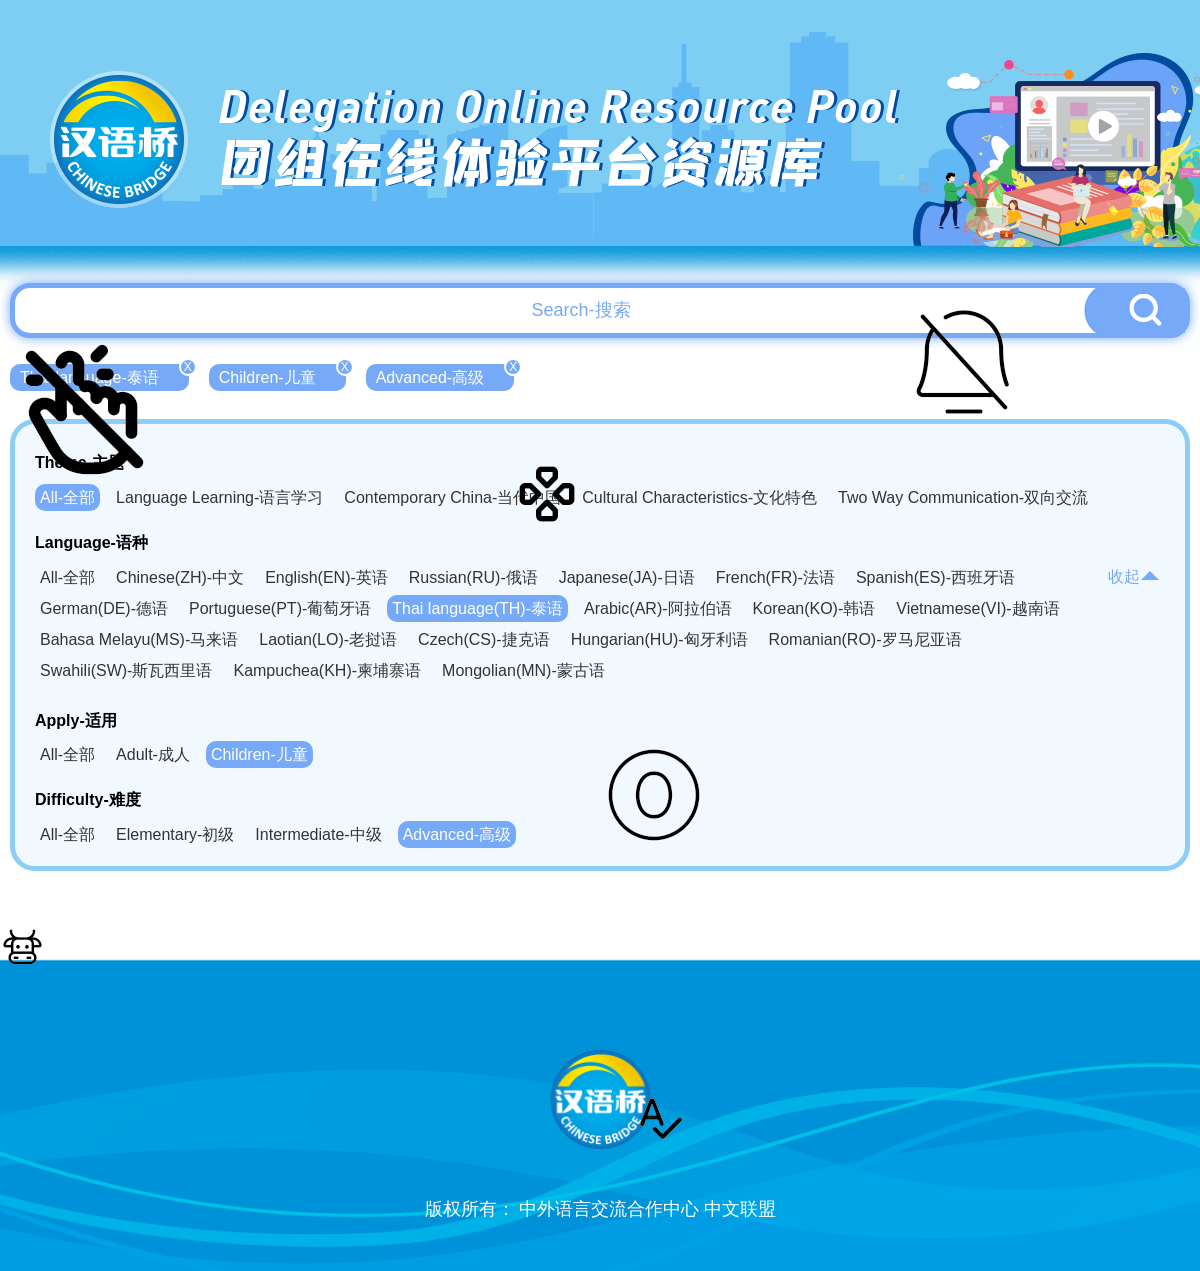  Describe the element at coordinates (659, 1117) in the screenshot. I see `enable spellcheck or grammar checking` at that location.